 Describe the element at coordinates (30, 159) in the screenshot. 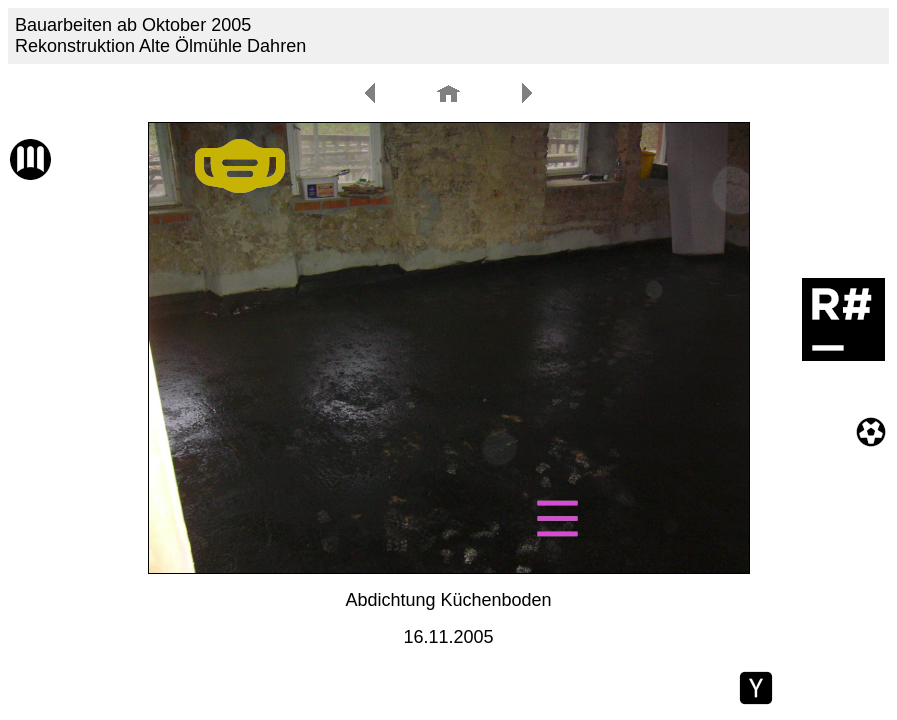

I see `mizuni brand logo` at that location.